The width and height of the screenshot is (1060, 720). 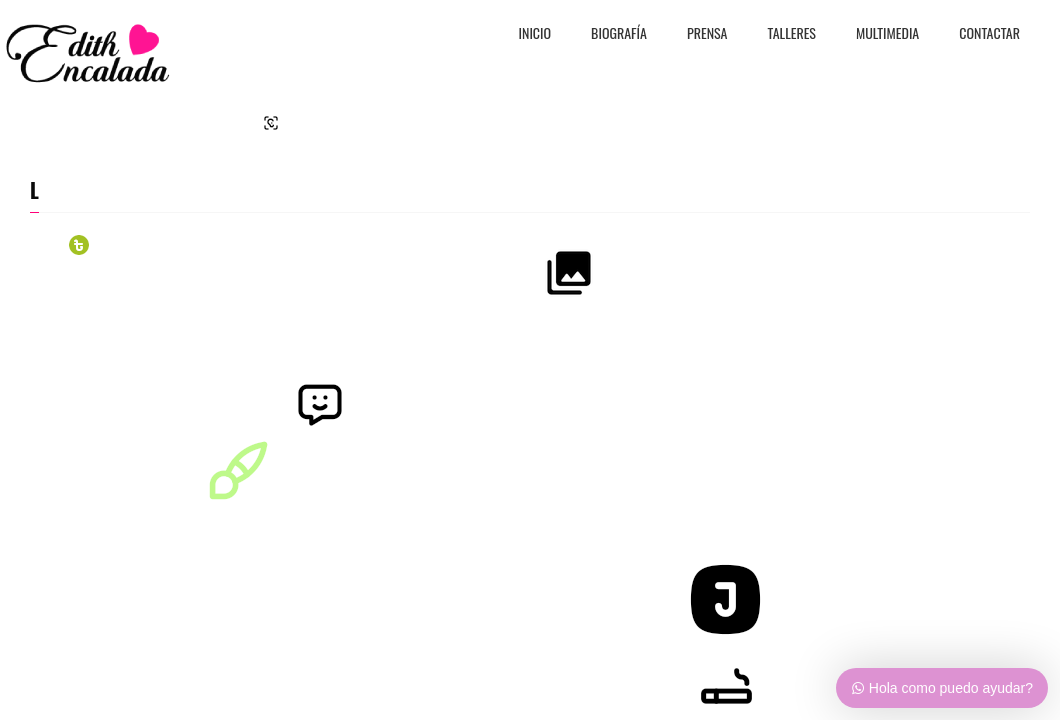 I want to click on open chatbot or AI assistant, so click(x=320, y=404).